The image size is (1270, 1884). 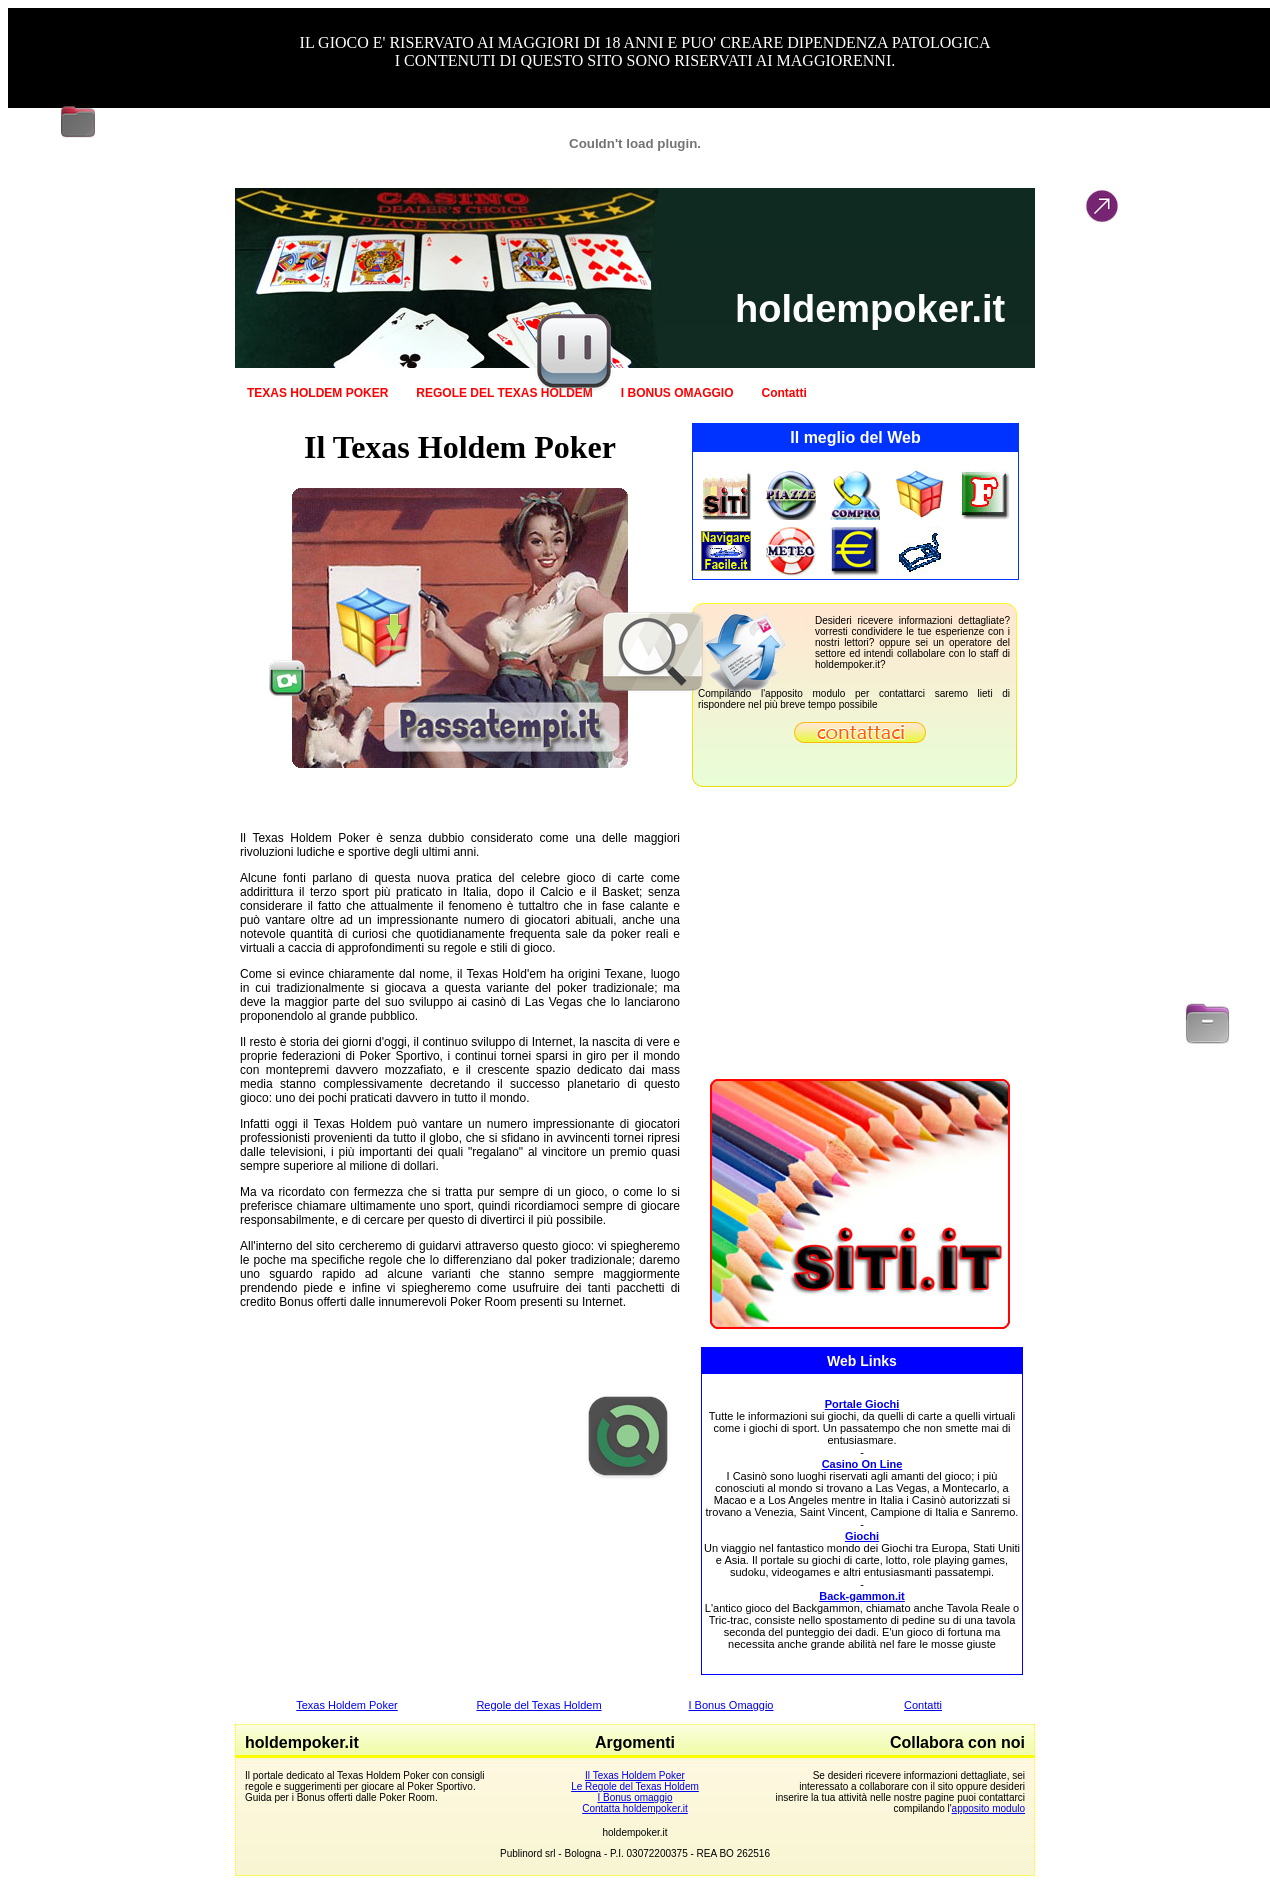 I want to click on open the void linux application, so click(x=628, y=1436).